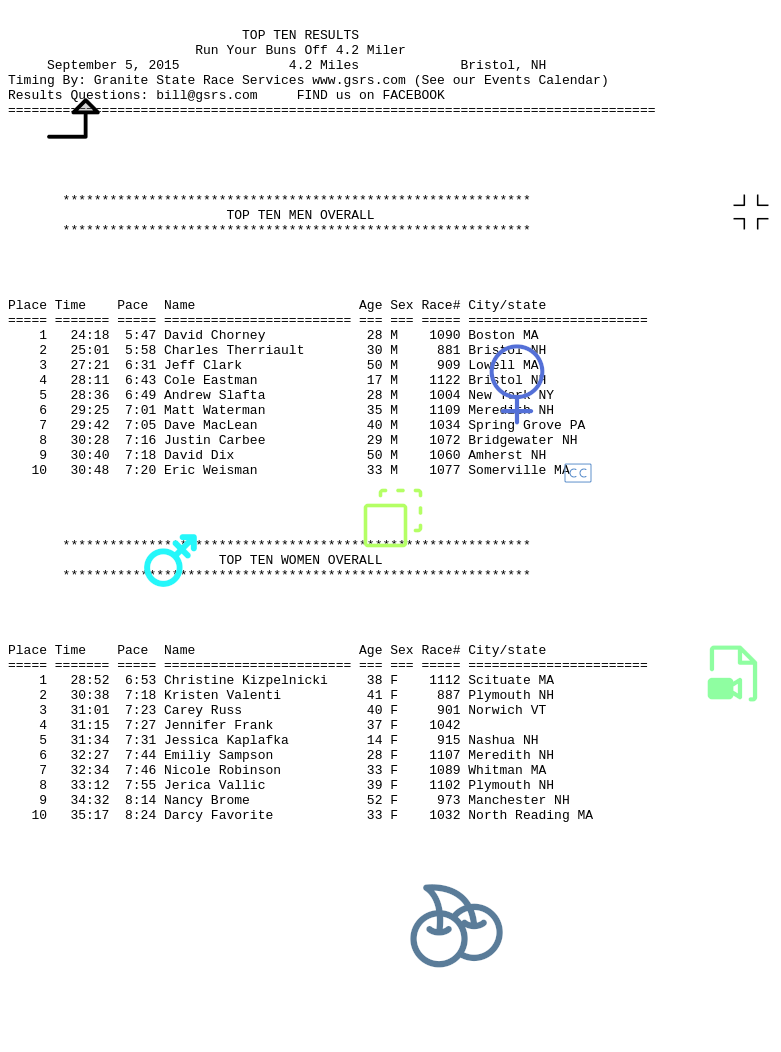 The image size is (781, 1052). Describe the element at coordinates (751, 212) in the screenshot. I see `exit fullscreen mode` at that location.